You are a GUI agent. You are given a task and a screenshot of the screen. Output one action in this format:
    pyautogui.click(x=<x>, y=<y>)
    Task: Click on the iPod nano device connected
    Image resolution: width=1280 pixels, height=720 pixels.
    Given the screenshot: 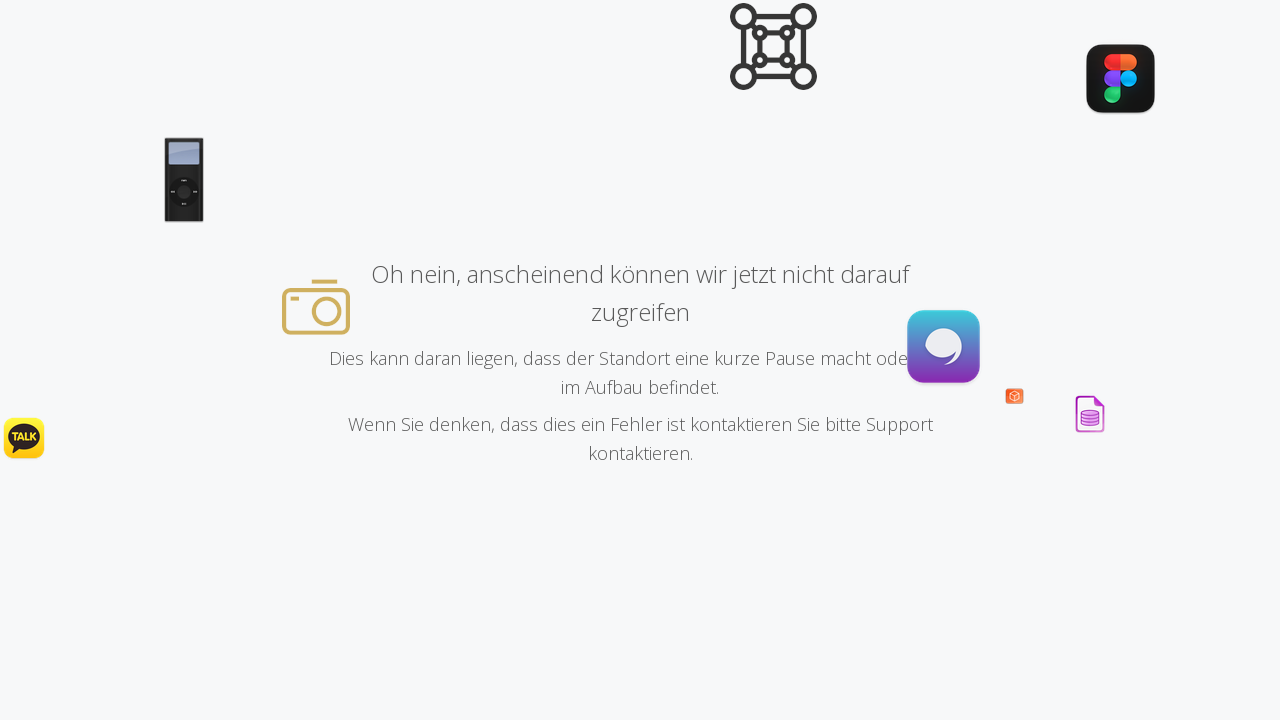 What is the action you would take?
    pyautogui.click(x=184, y=180)
    